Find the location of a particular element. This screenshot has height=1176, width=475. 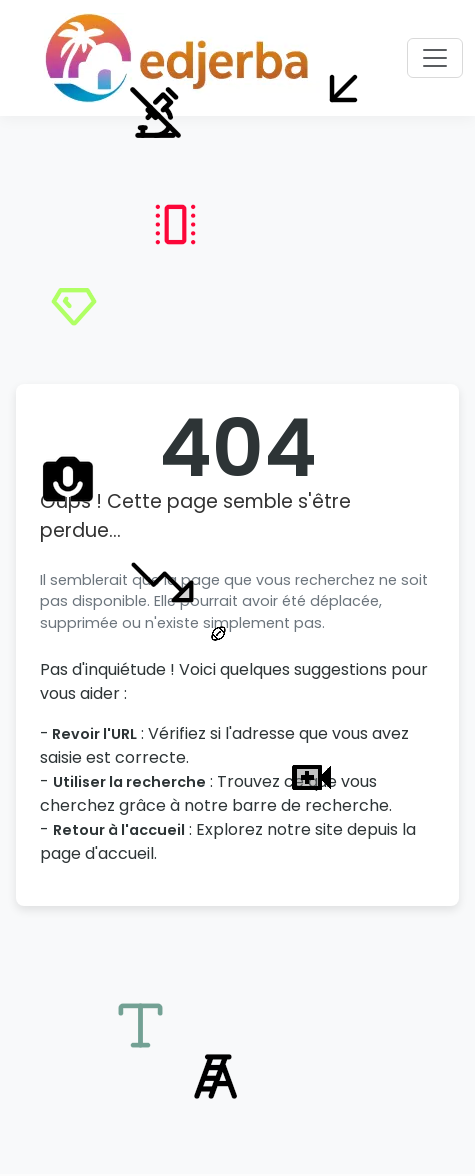

access tools or equipment section is located at coordinates (216, 1076).